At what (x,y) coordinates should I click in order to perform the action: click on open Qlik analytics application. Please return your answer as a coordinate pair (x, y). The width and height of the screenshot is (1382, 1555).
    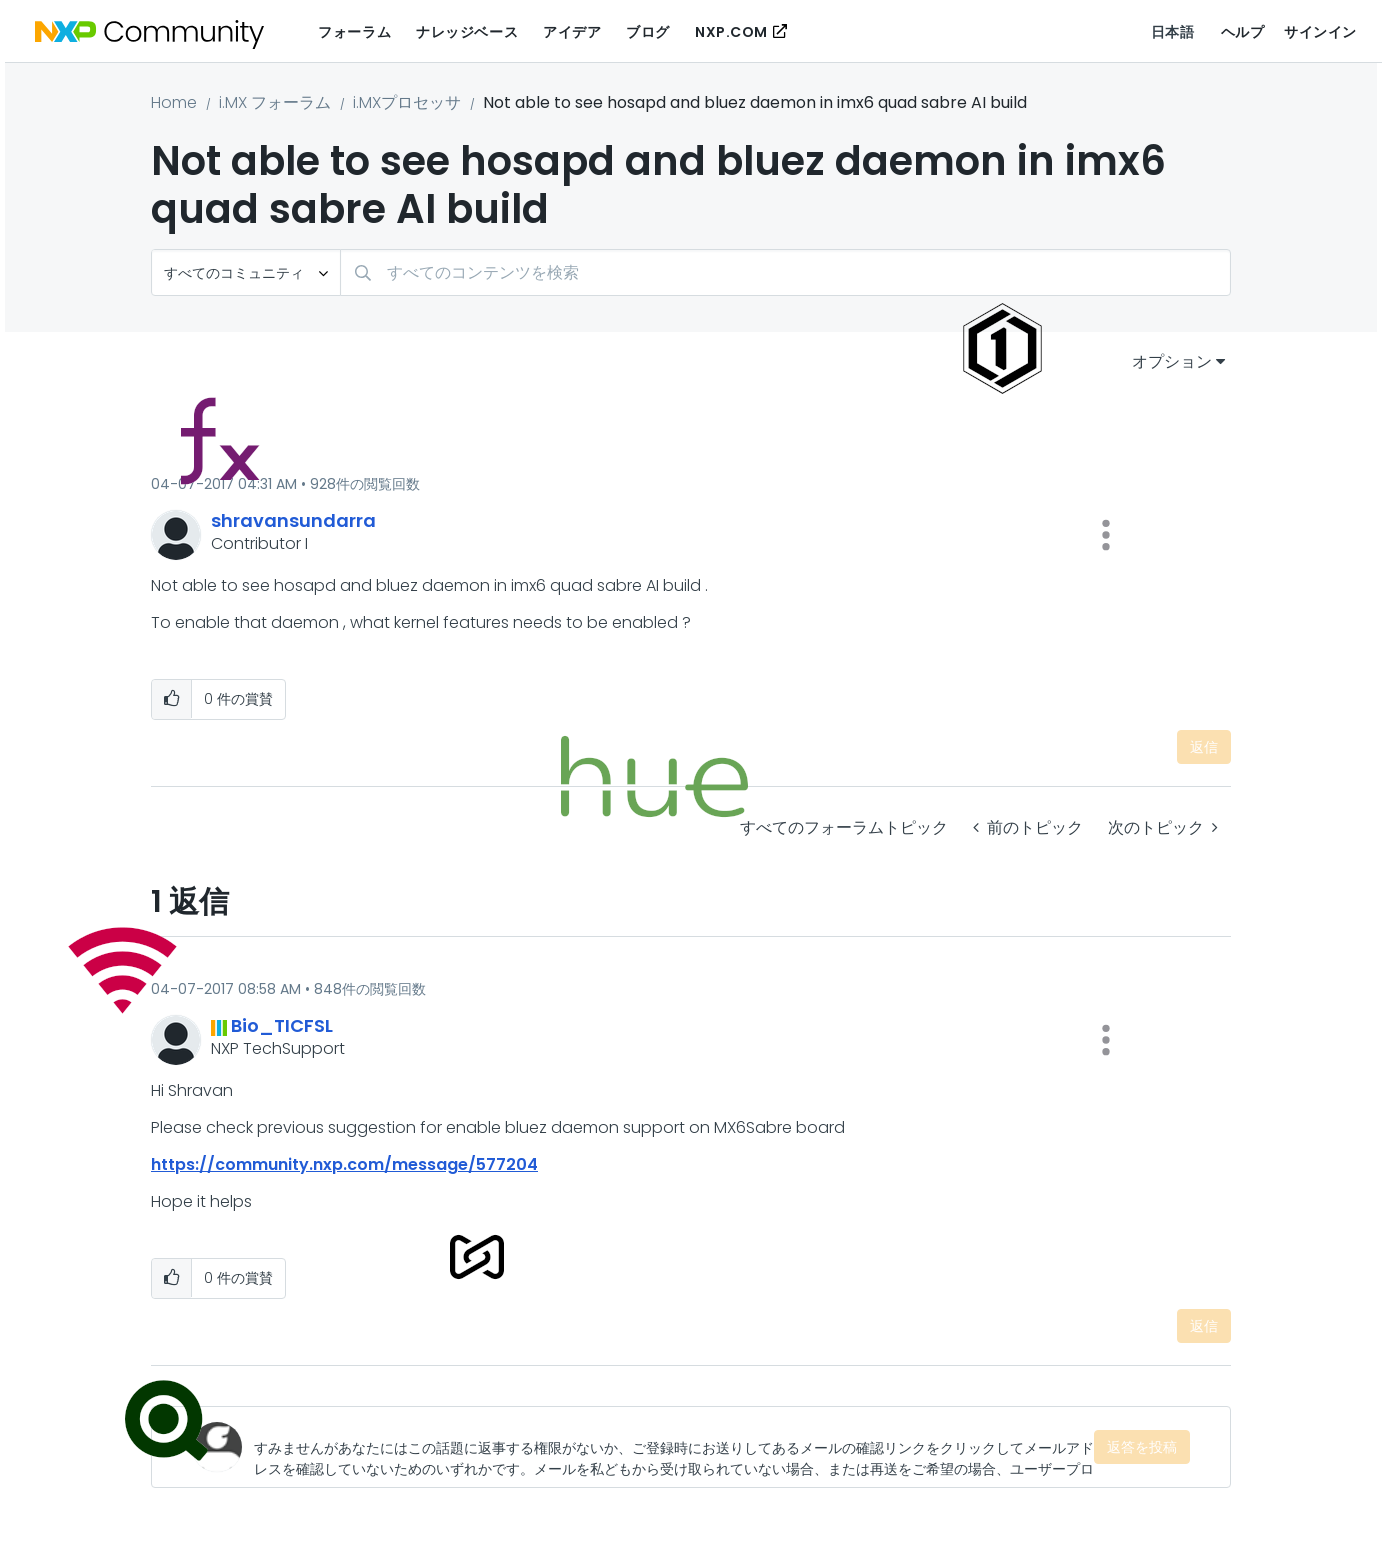
    Looking at the image, I should click on (166, 1420).